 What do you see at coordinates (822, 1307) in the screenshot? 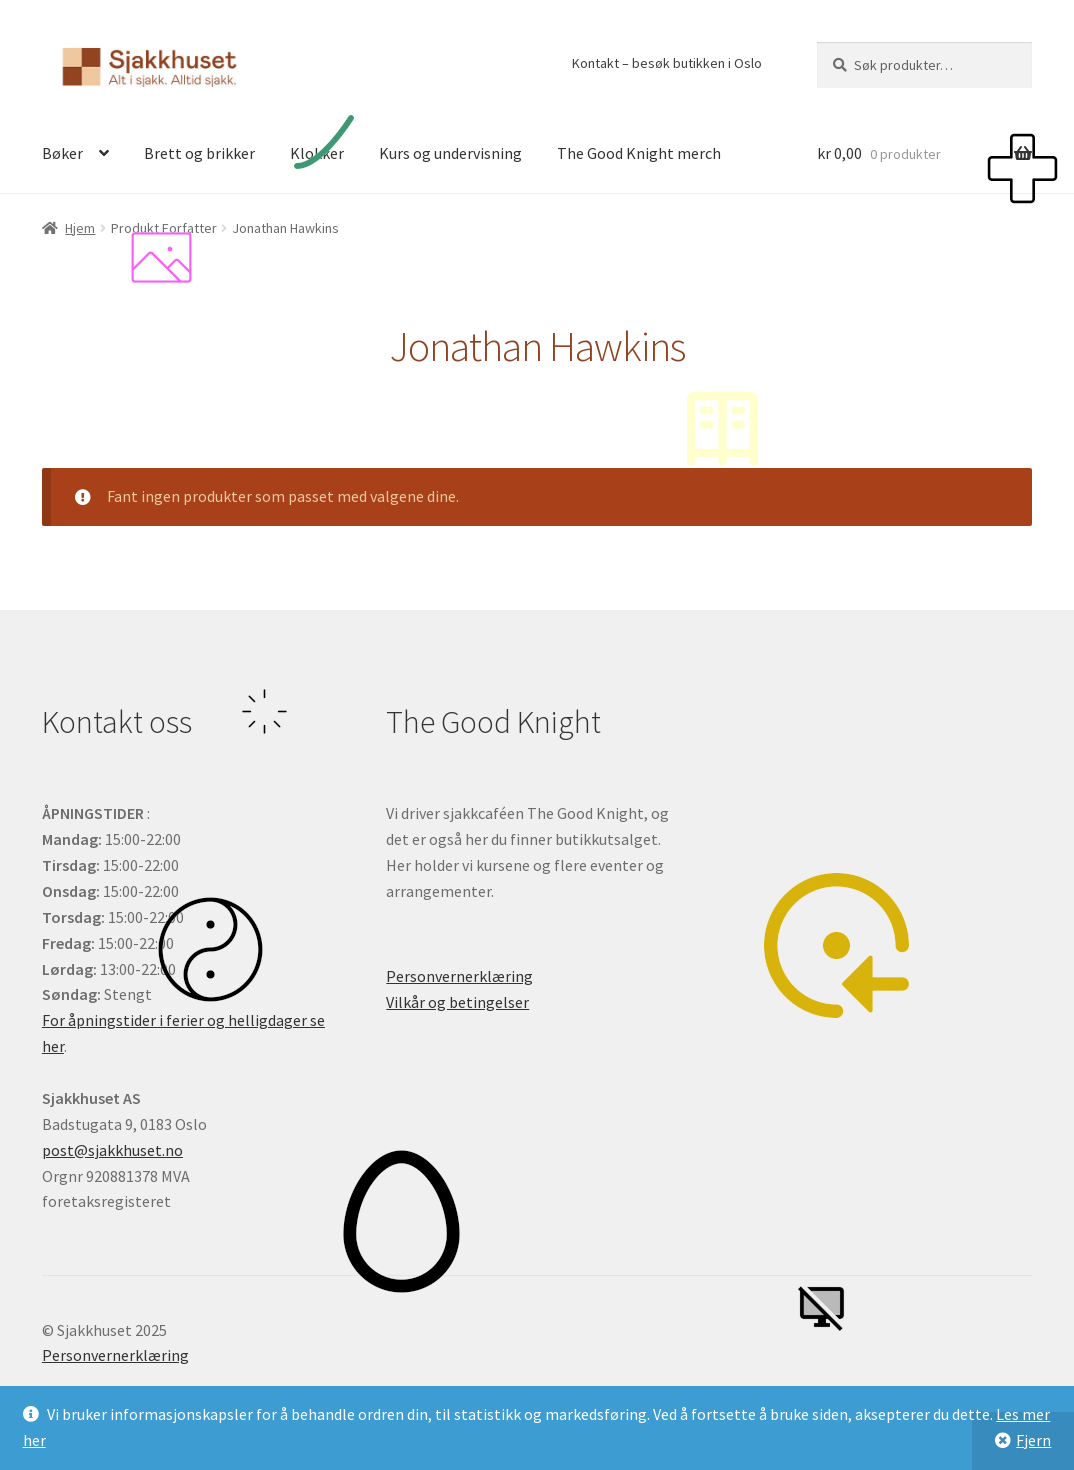
I see `desktop access is currently disabled` at bounding box center [822, 1307].